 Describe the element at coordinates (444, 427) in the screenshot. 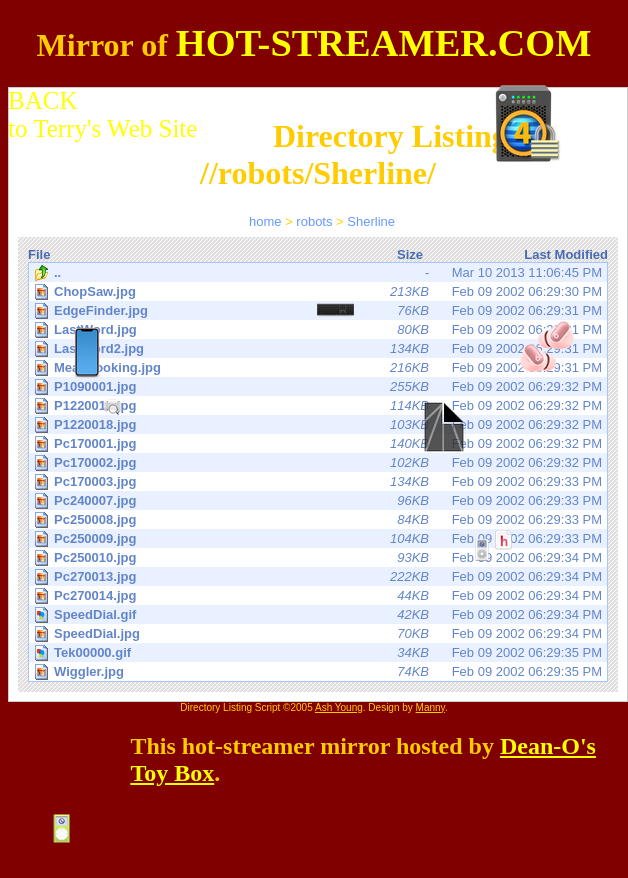

I see `view draft emails in mail sidebar` at that location.